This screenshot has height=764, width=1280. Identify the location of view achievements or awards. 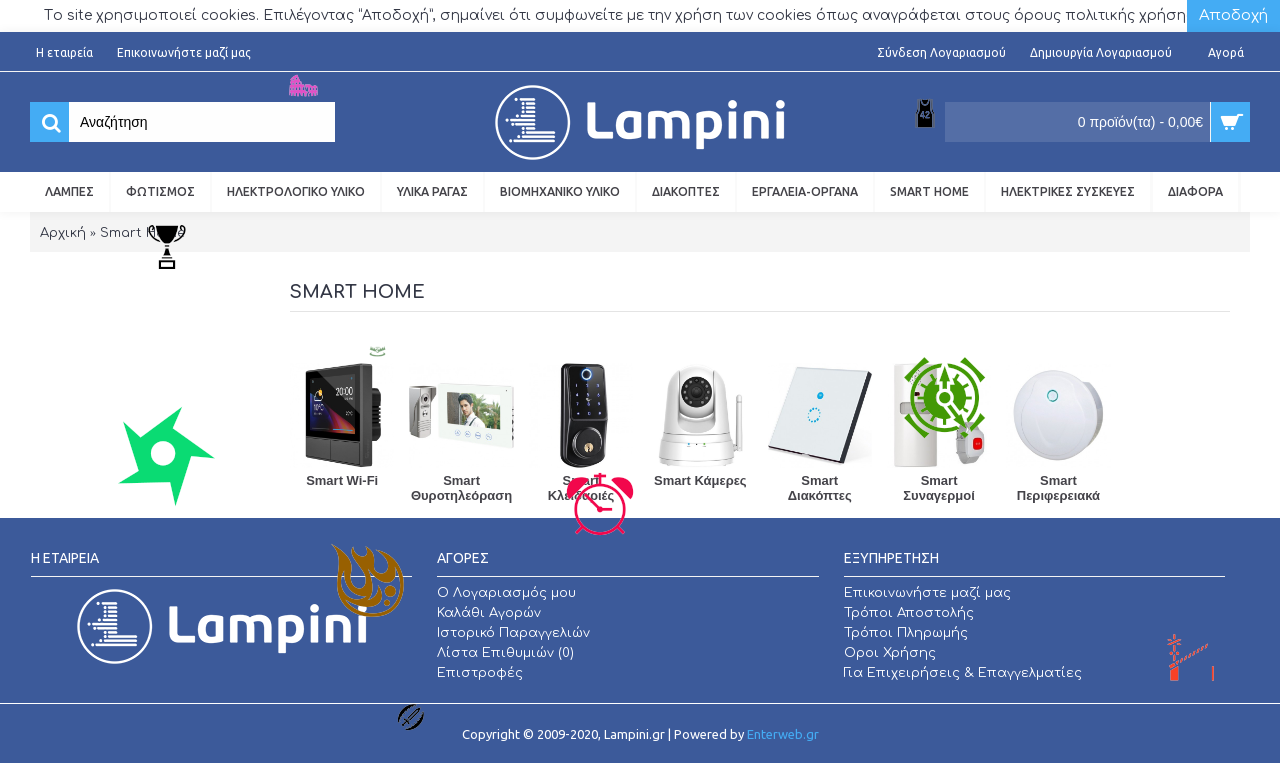
(167, 247).